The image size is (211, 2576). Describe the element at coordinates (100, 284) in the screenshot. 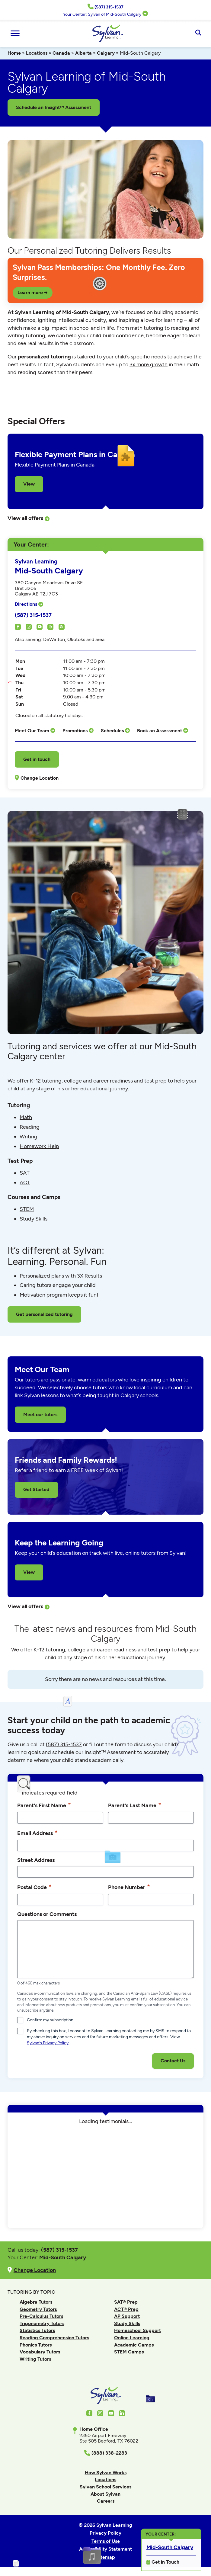

I see `view or edit file properties` at that location.